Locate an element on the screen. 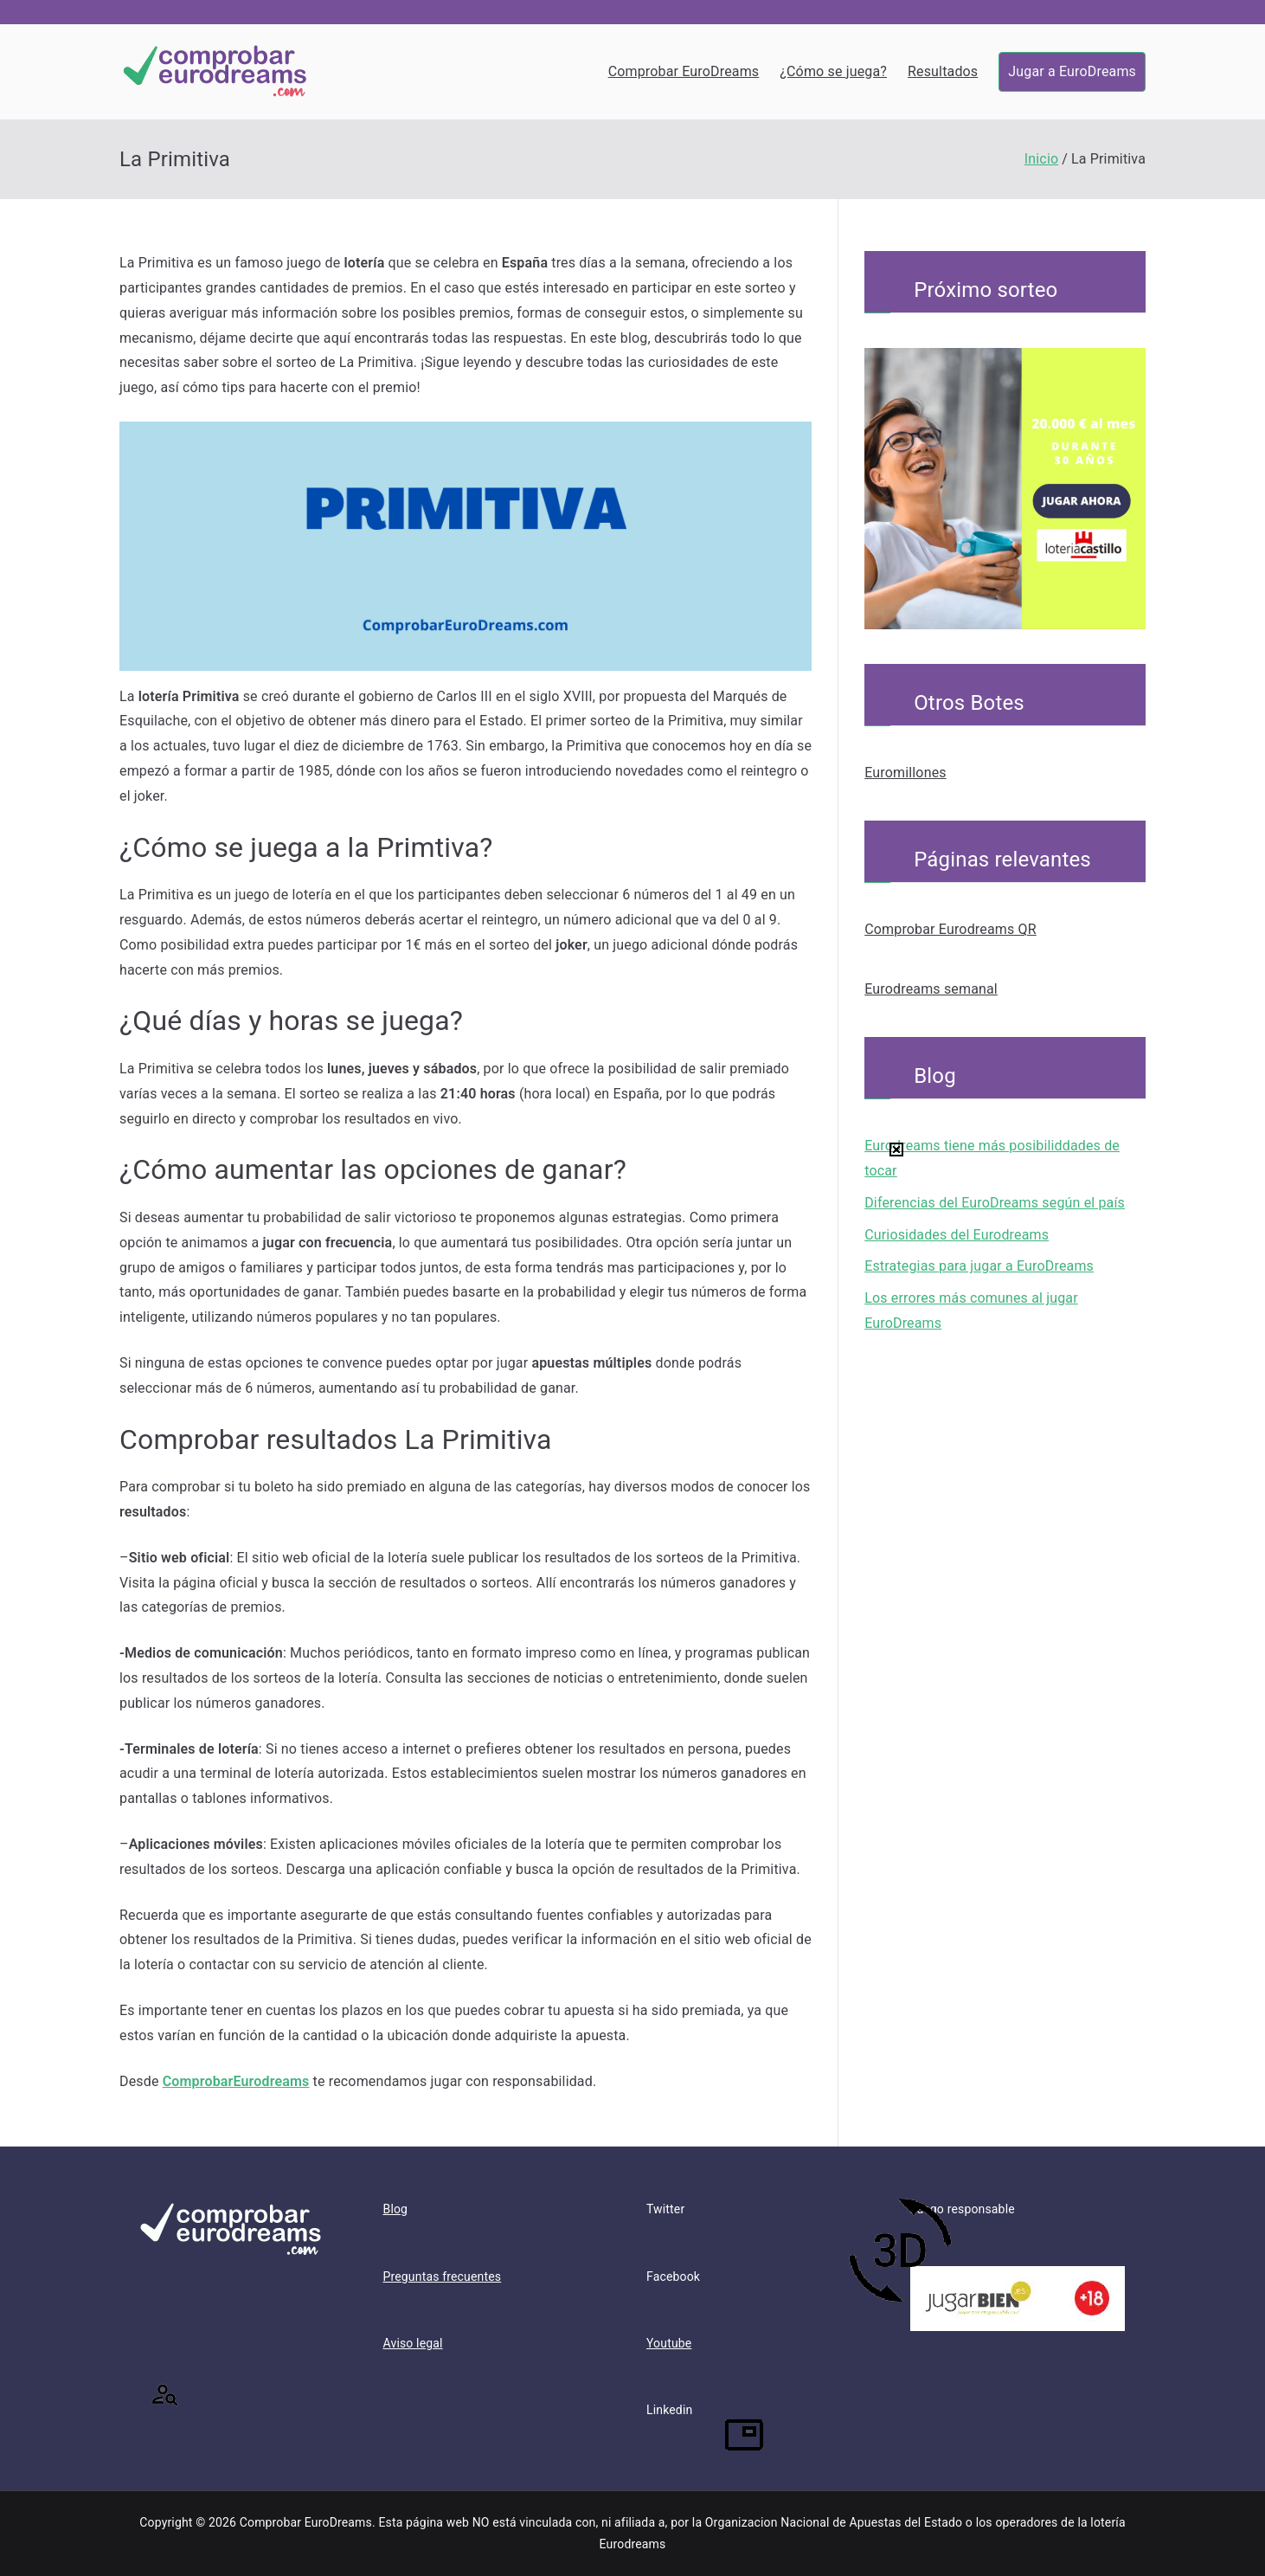 This screenshot has height=2576, width=1265. search for a contact or user is located at coordinates (165, 2393).